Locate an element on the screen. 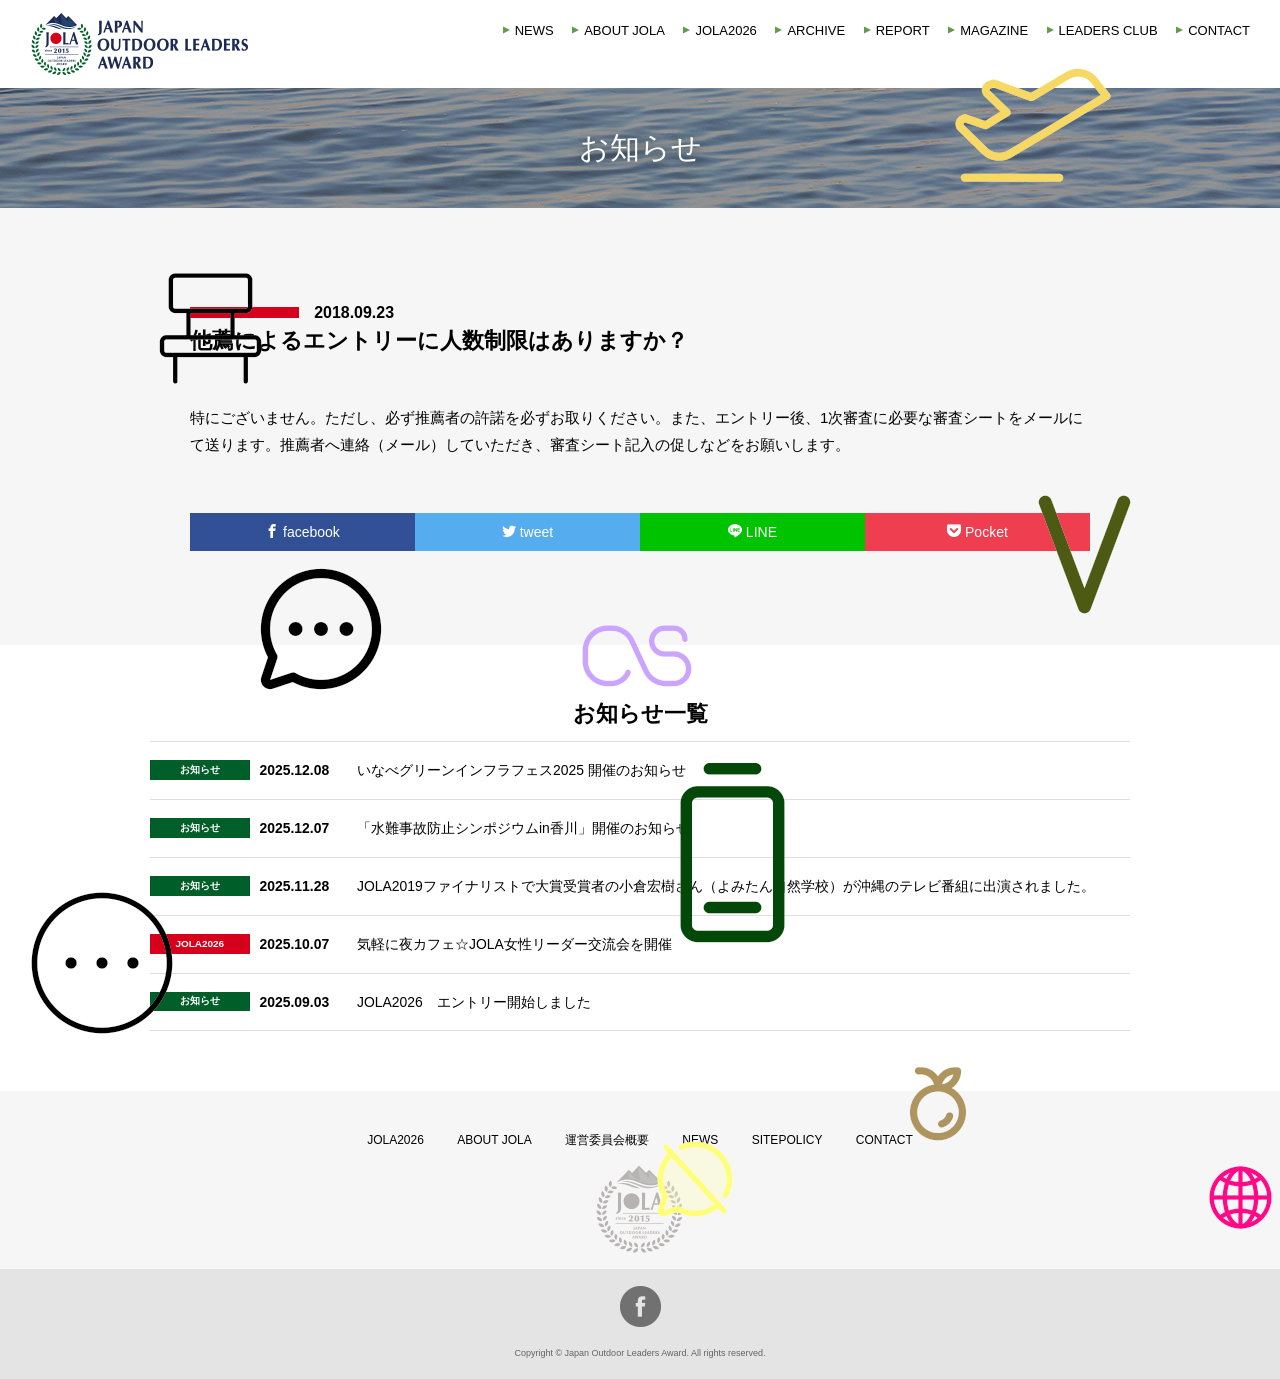 This screenshot has height=1379, width=1280. open chat or messaging is located at coordinates (321, 629).